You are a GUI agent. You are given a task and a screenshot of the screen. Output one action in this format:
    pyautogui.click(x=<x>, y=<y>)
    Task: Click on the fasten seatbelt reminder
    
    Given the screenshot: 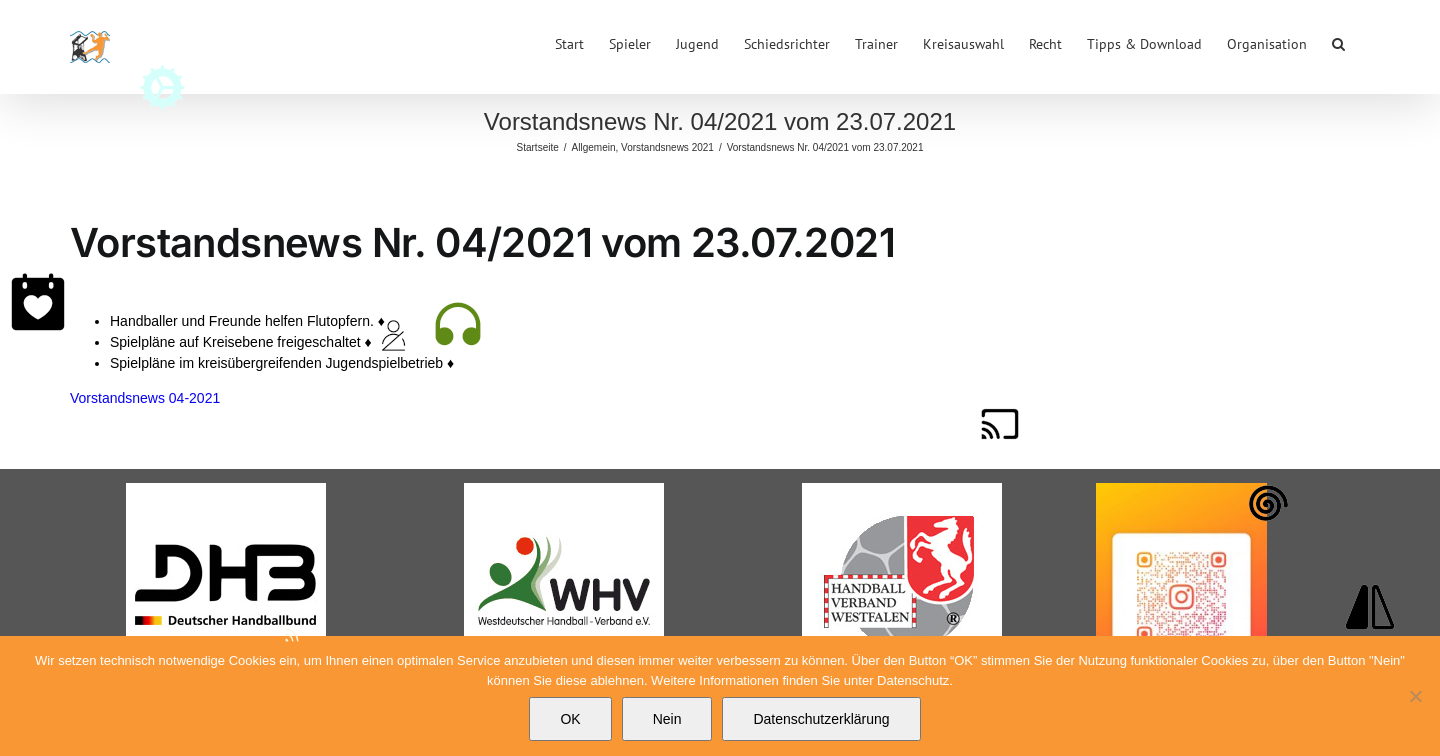 What is the action you would take?
    pyautogui.click(x=393, y=335)
    